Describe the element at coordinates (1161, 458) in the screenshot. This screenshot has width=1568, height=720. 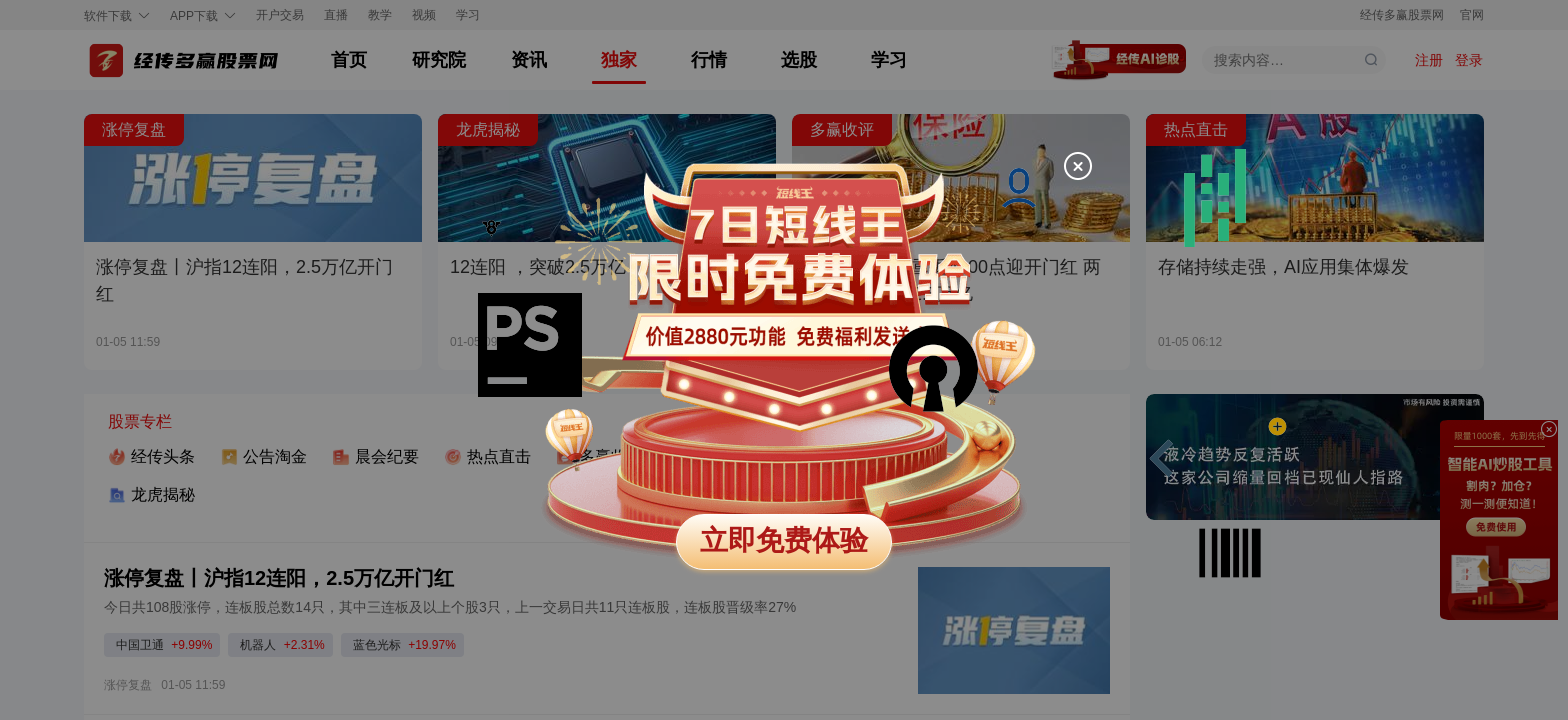
I see `go back to the previous screen` at that location.